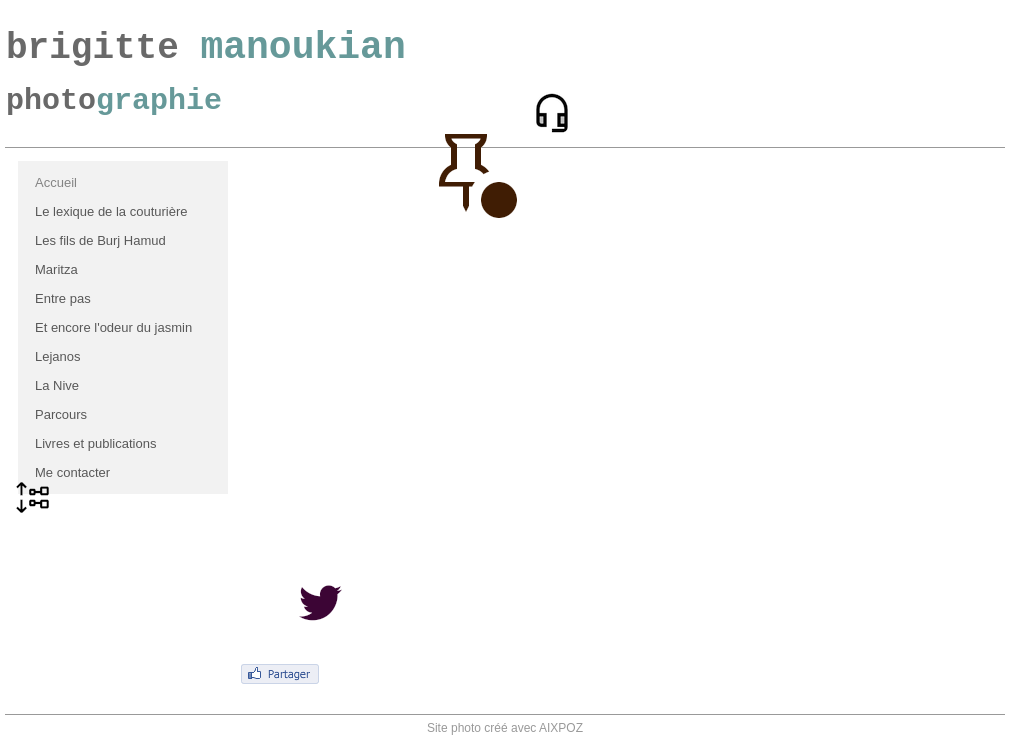 The image size is (1010, 740). I want to click on pinned file with unsaved changes, so click(469, 170).